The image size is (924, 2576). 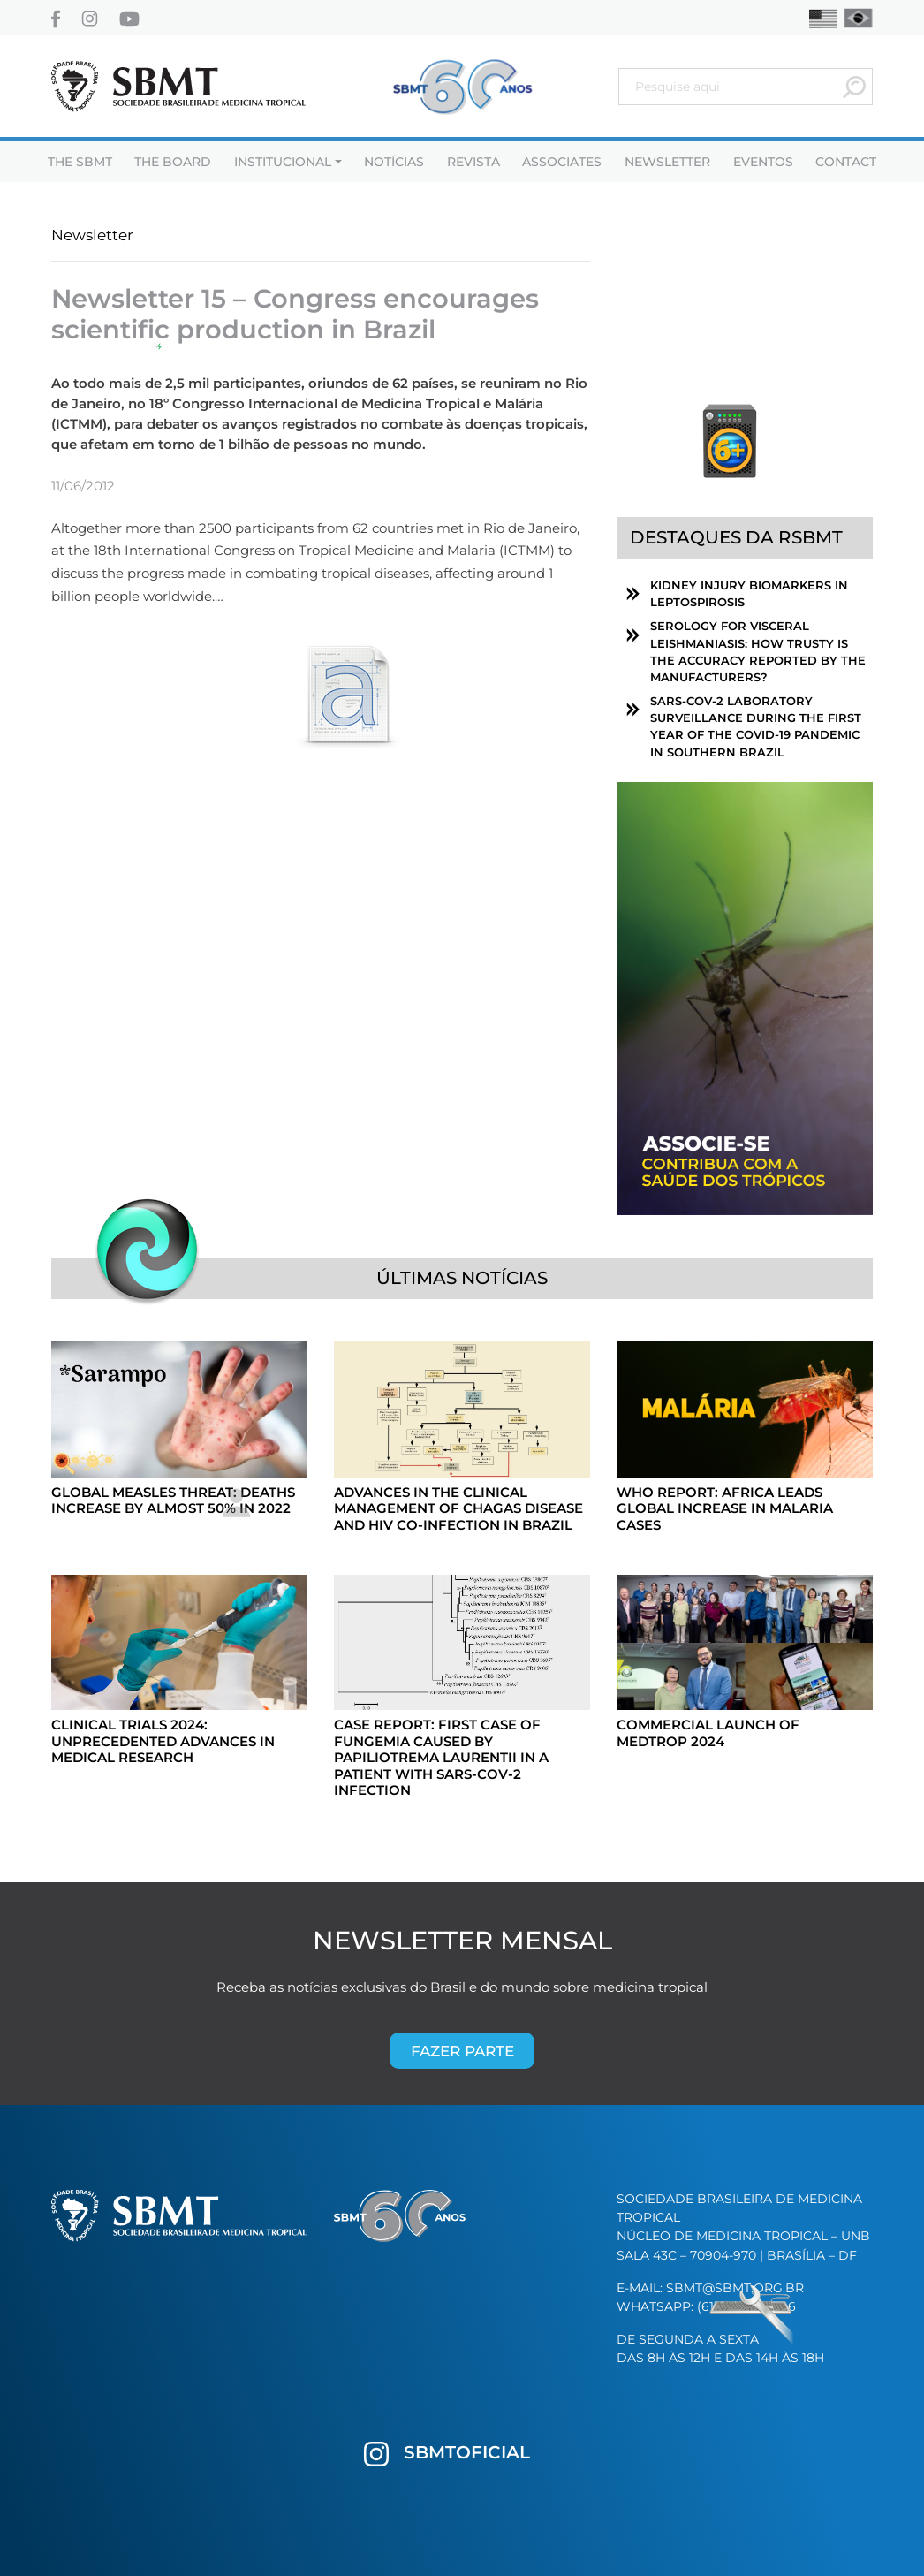 What do you see at coordinates (236, 1502) in the screenshot?
I see `guest user account` at bounding box center [236, 1502].